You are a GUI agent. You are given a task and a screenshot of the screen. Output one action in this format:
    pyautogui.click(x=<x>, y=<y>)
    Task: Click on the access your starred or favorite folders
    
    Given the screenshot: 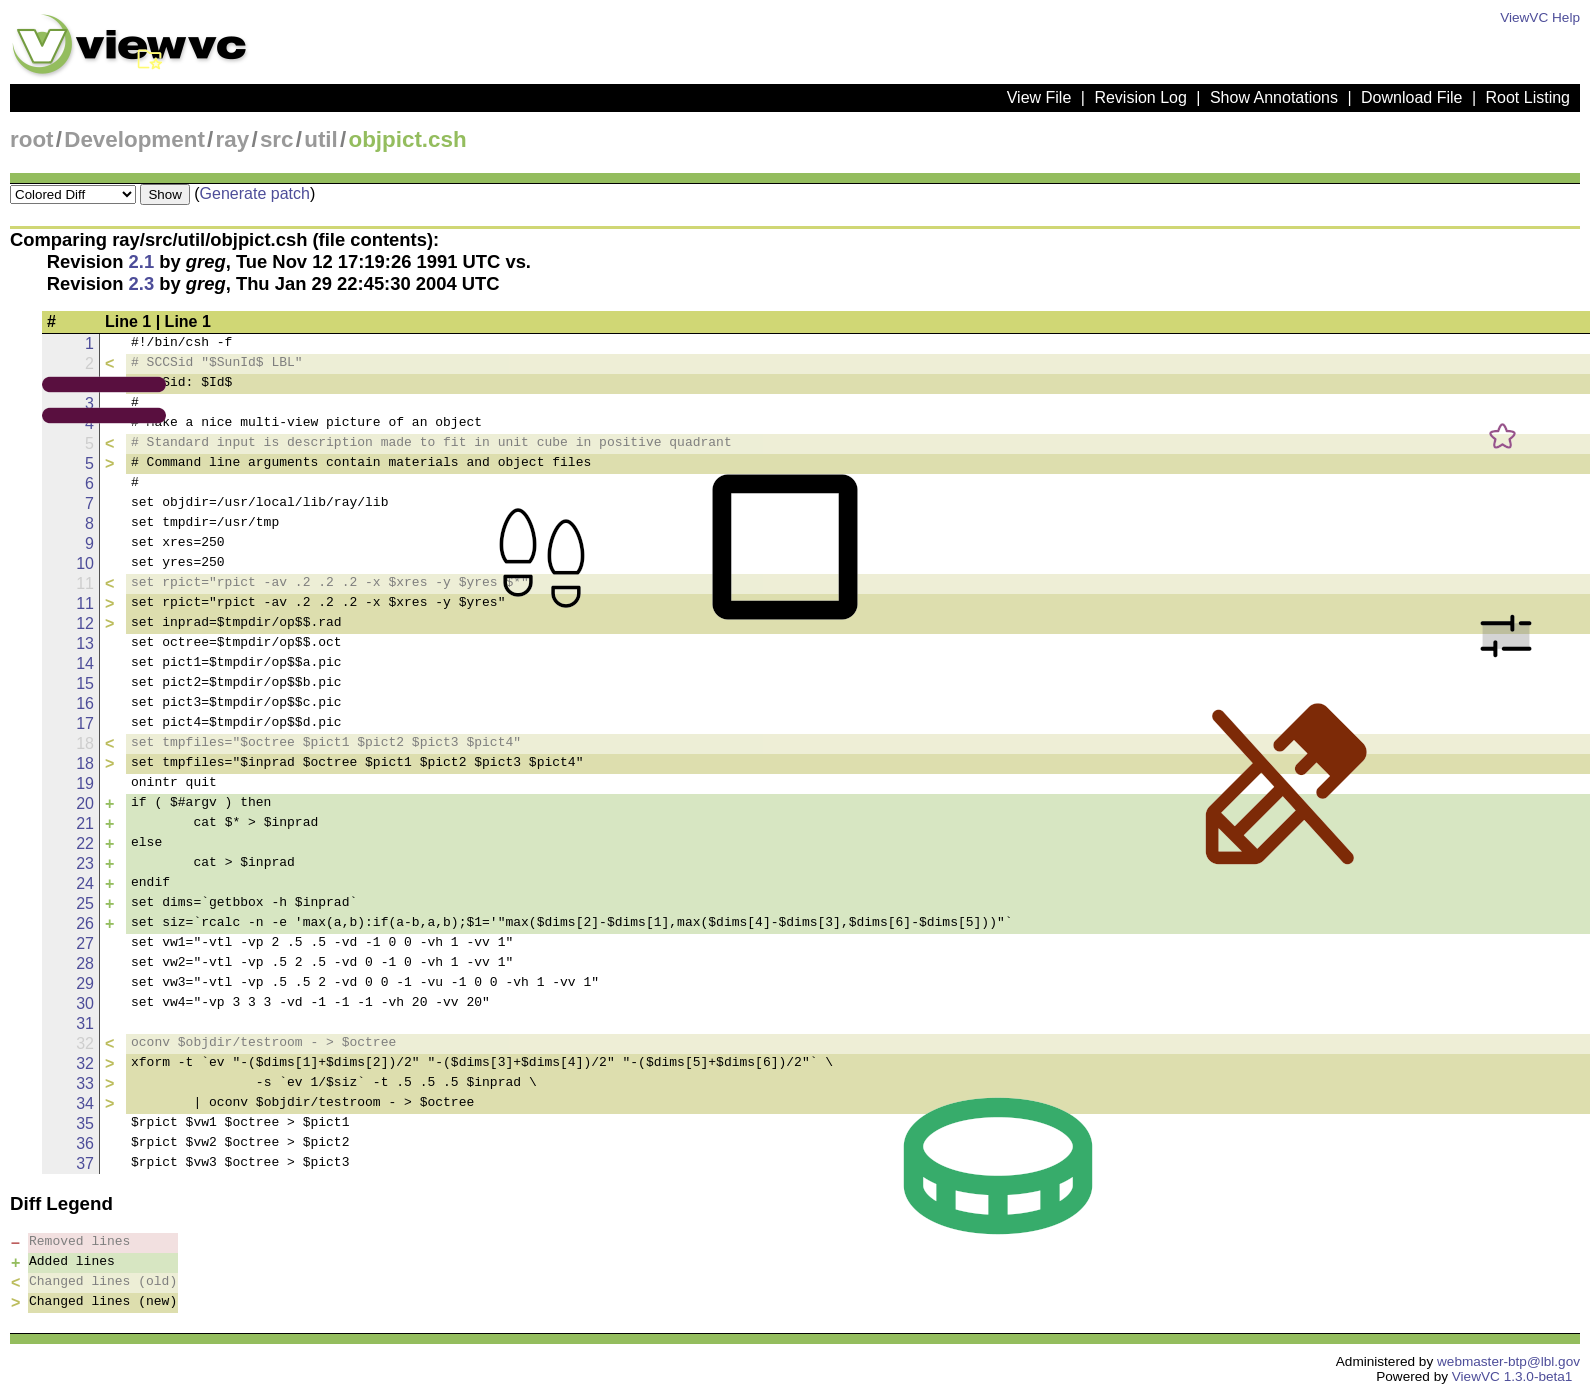 What is the action you would take?
    pyautogui.click(x=149, y=58)
    